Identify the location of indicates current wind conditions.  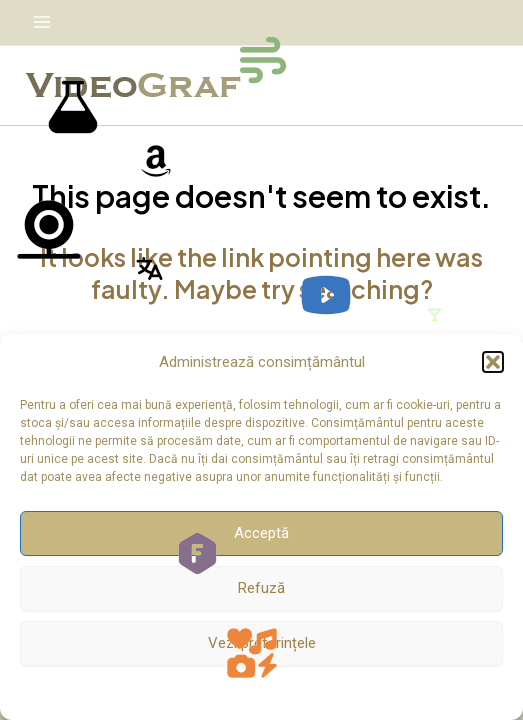
(263, 60).